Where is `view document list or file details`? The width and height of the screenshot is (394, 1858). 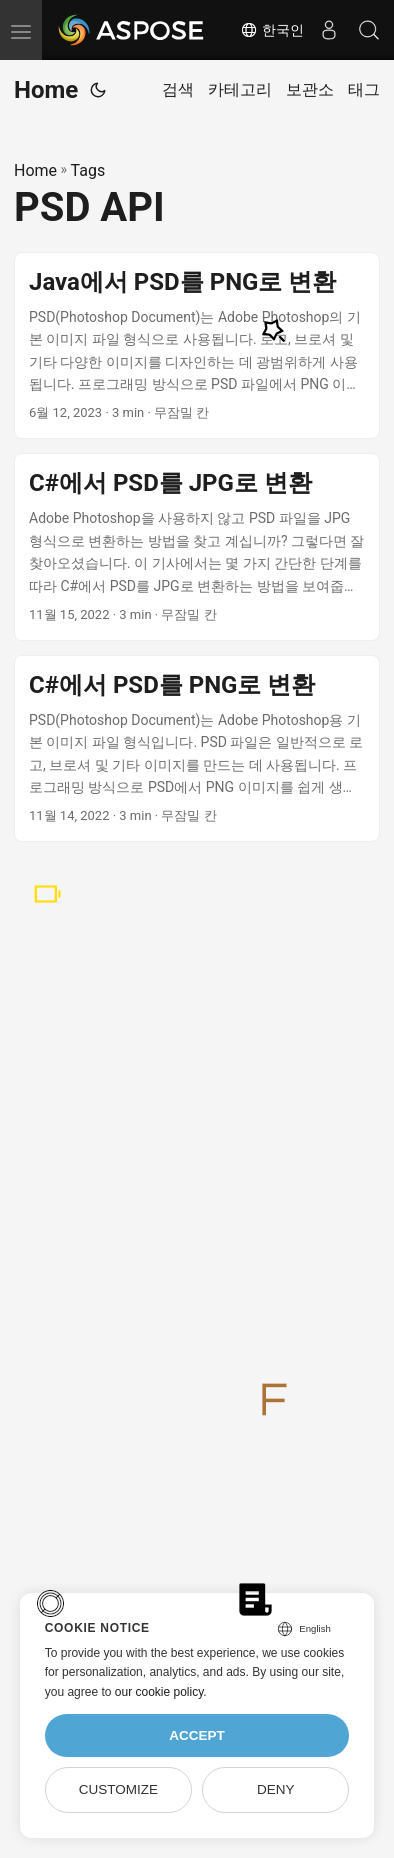 view document list or file details is located at coordinates (255, 1599).